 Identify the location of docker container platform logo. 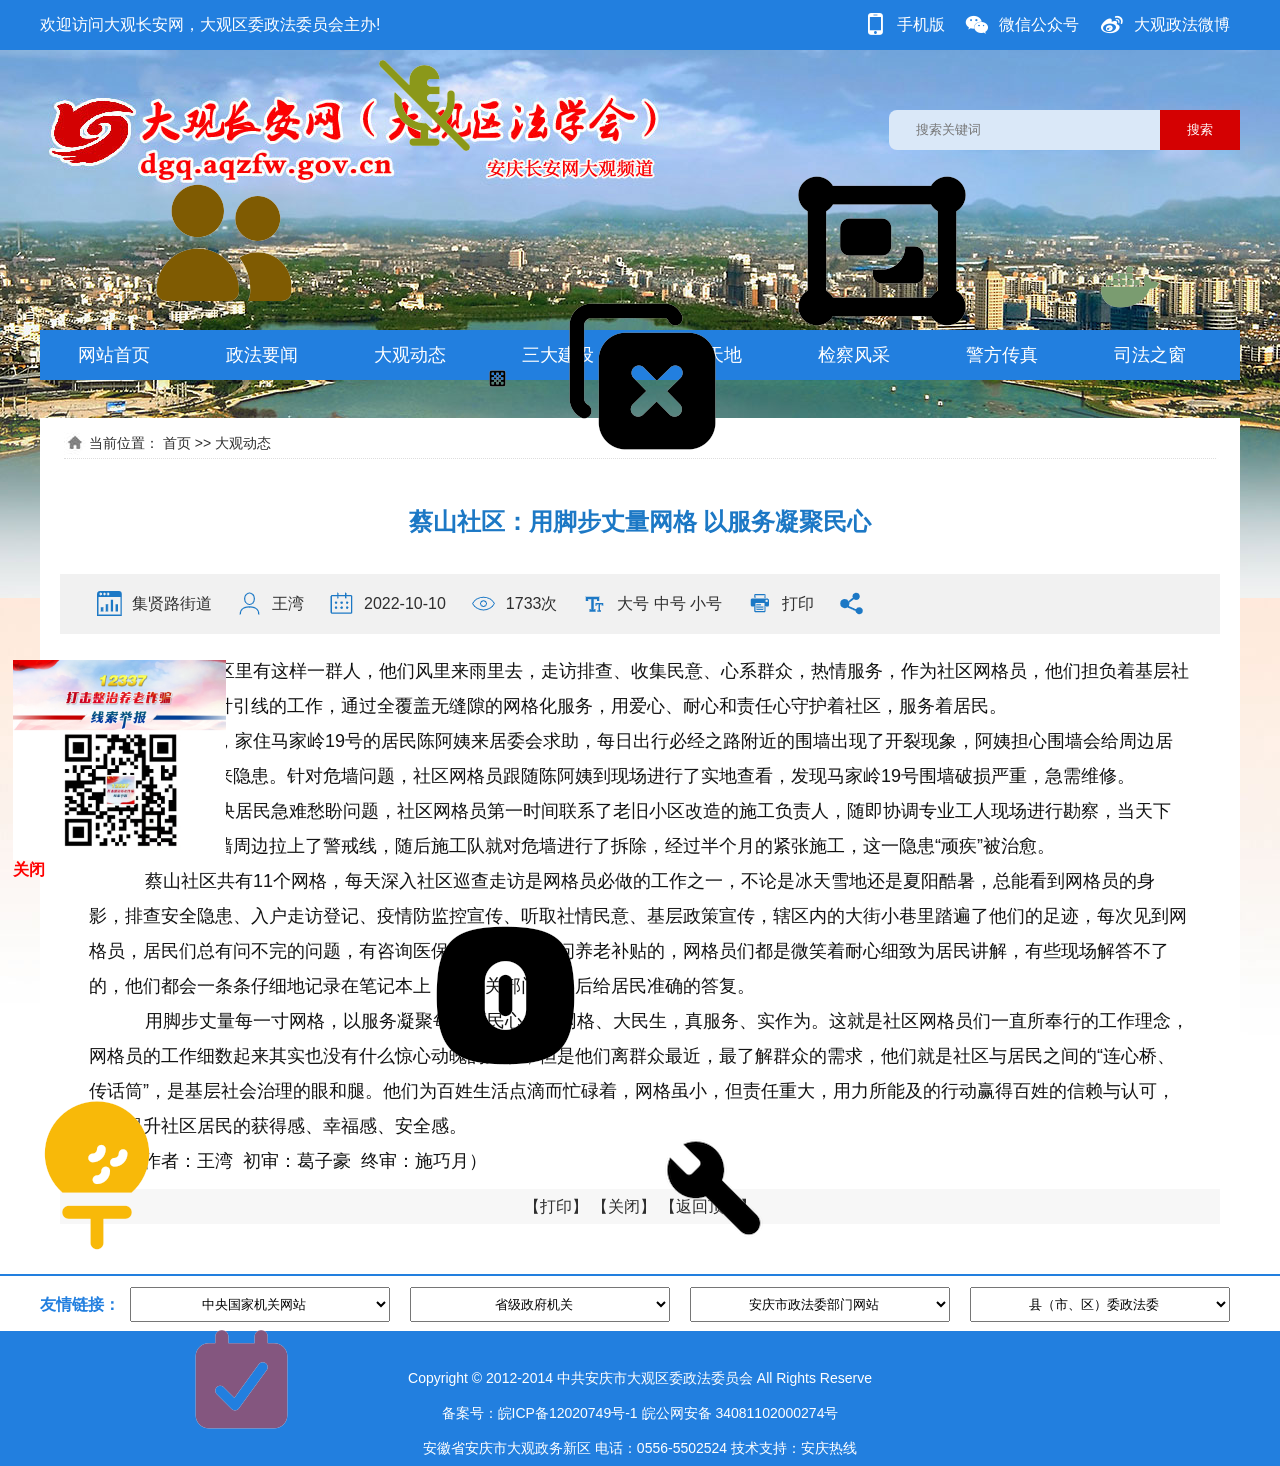
(1130, 287).